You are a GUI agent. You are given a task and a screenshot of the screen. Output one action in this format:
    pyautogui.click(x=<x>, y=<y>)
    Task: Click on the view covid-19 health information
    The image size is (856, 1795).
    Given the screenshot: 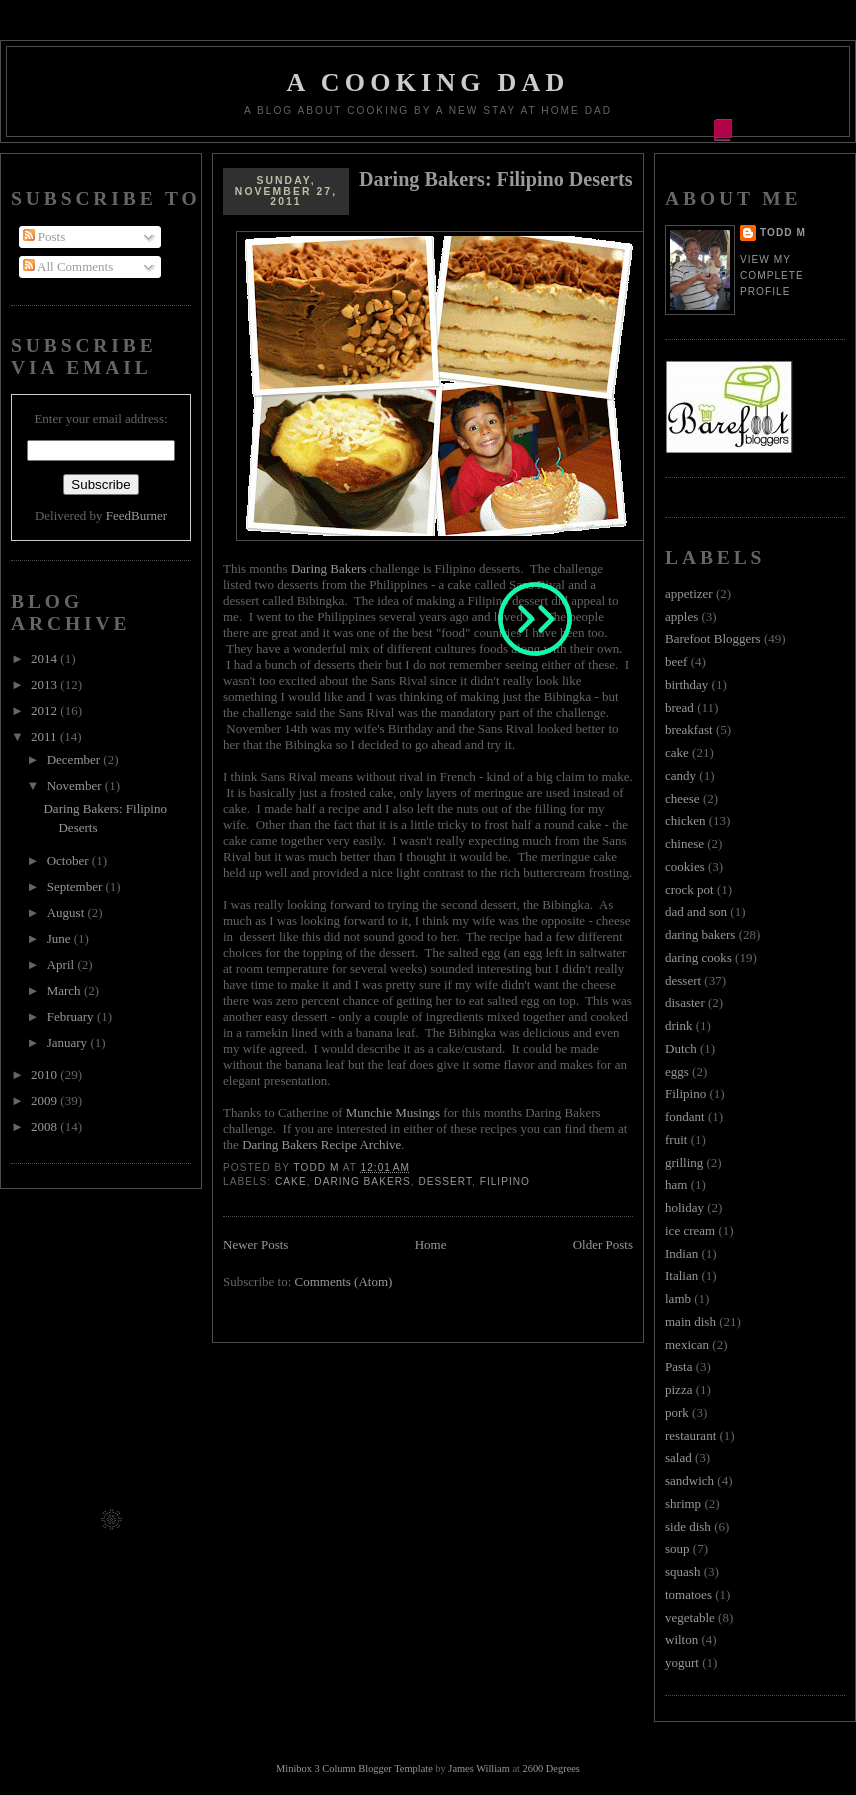 What is the action you would take?
    pyautogui.click(x=111, y=1519)
    